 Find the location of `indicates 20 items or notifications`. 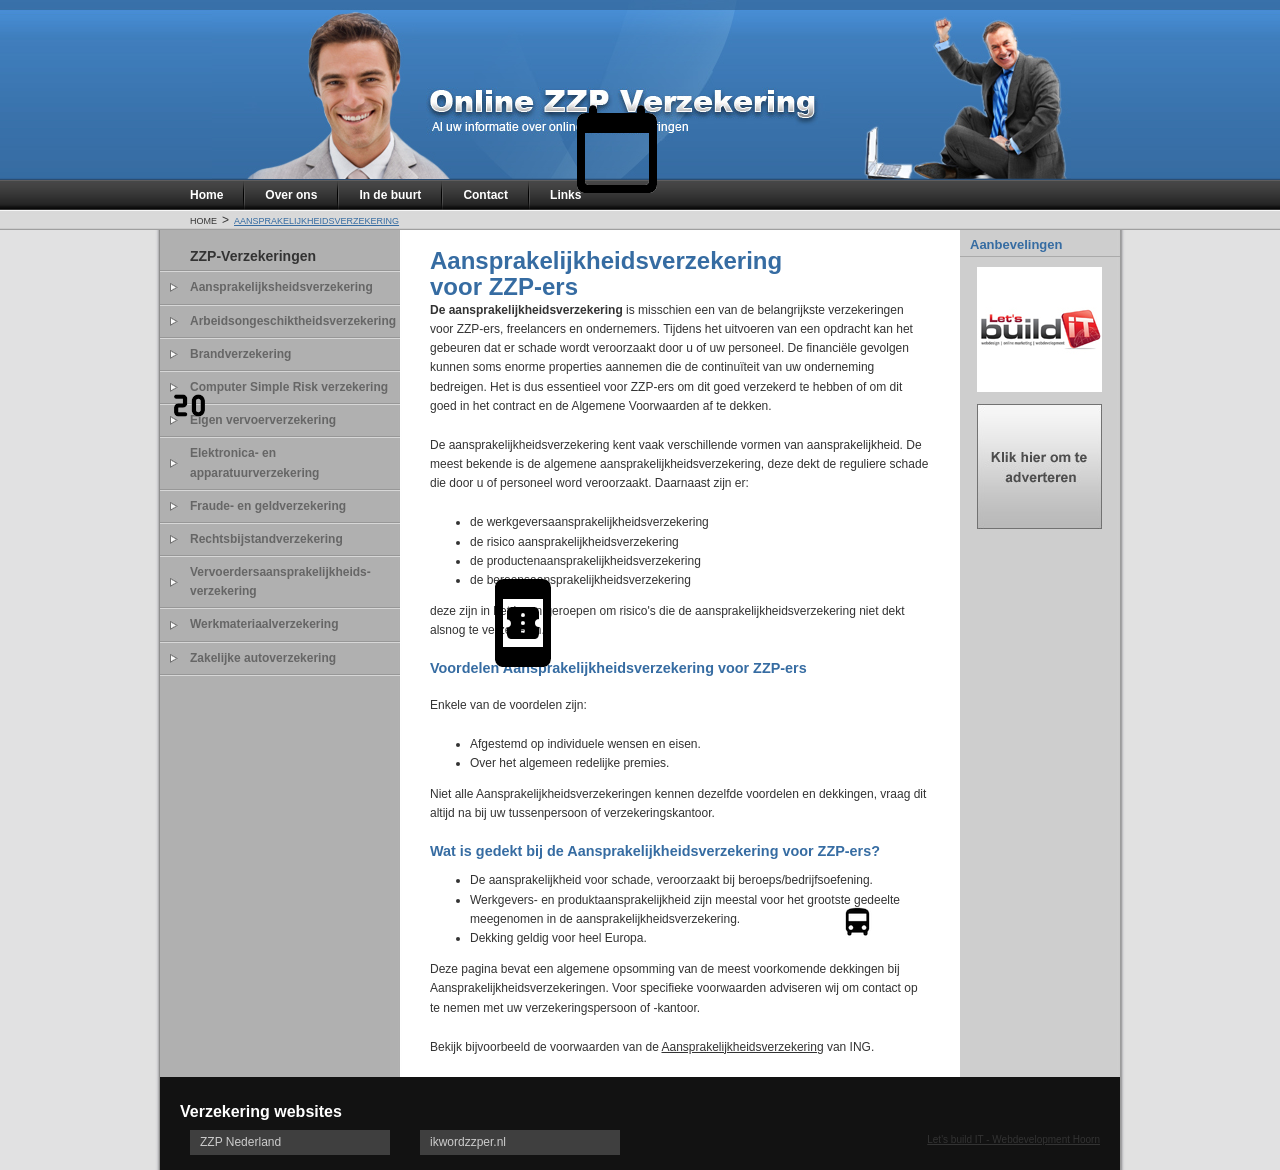

indicates 20 items or notifications is located at coordinates (189, 405).